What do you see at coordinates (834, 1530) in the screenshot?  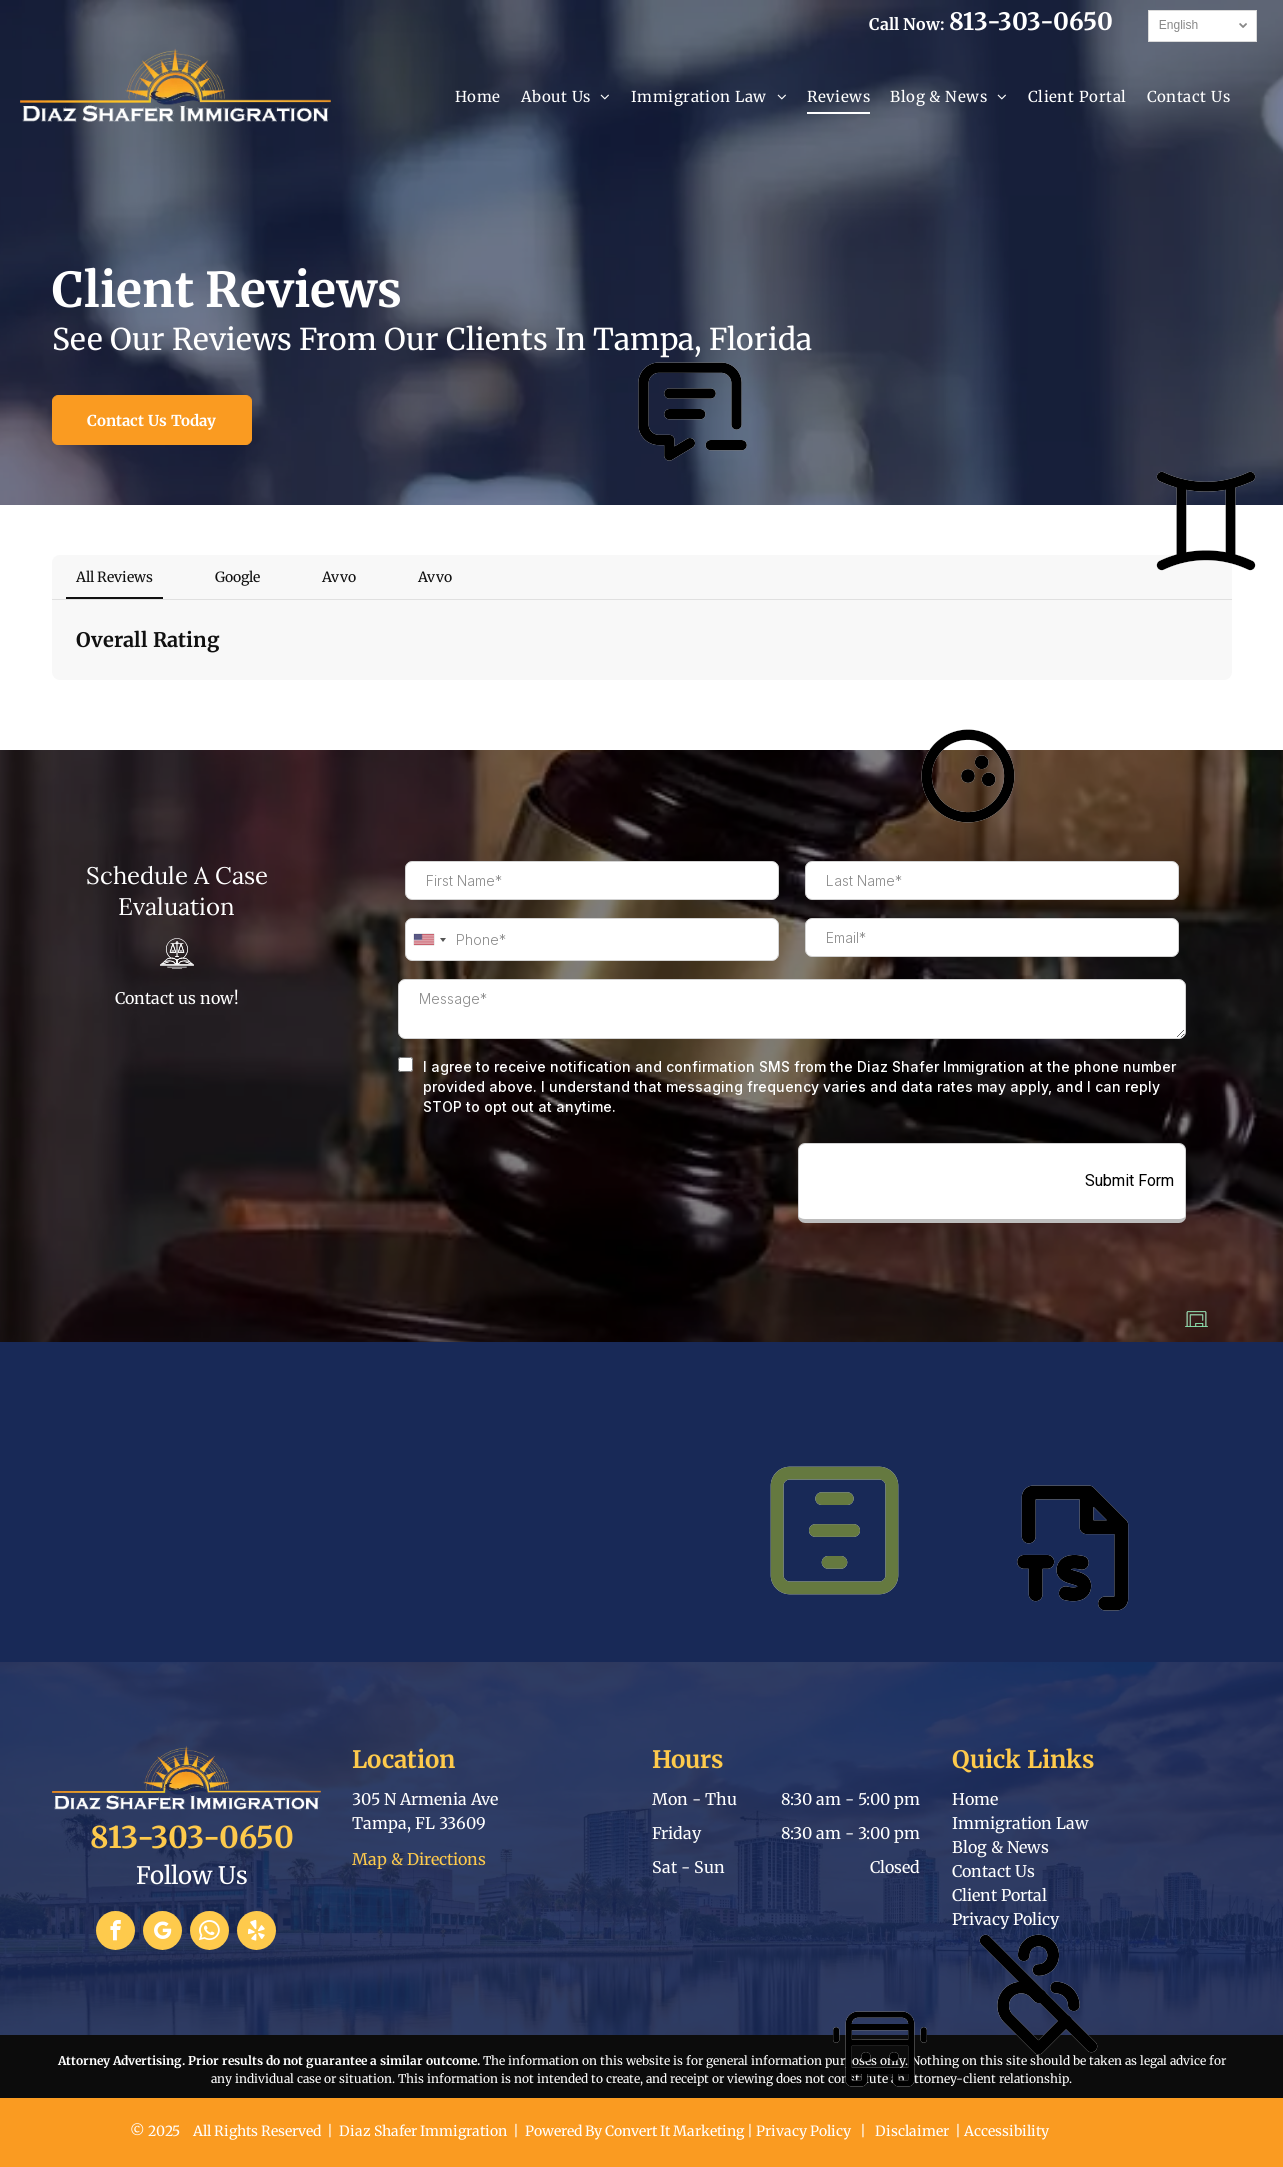 I see `center align content with stretch distribution` at bounding box center [834, 1530].